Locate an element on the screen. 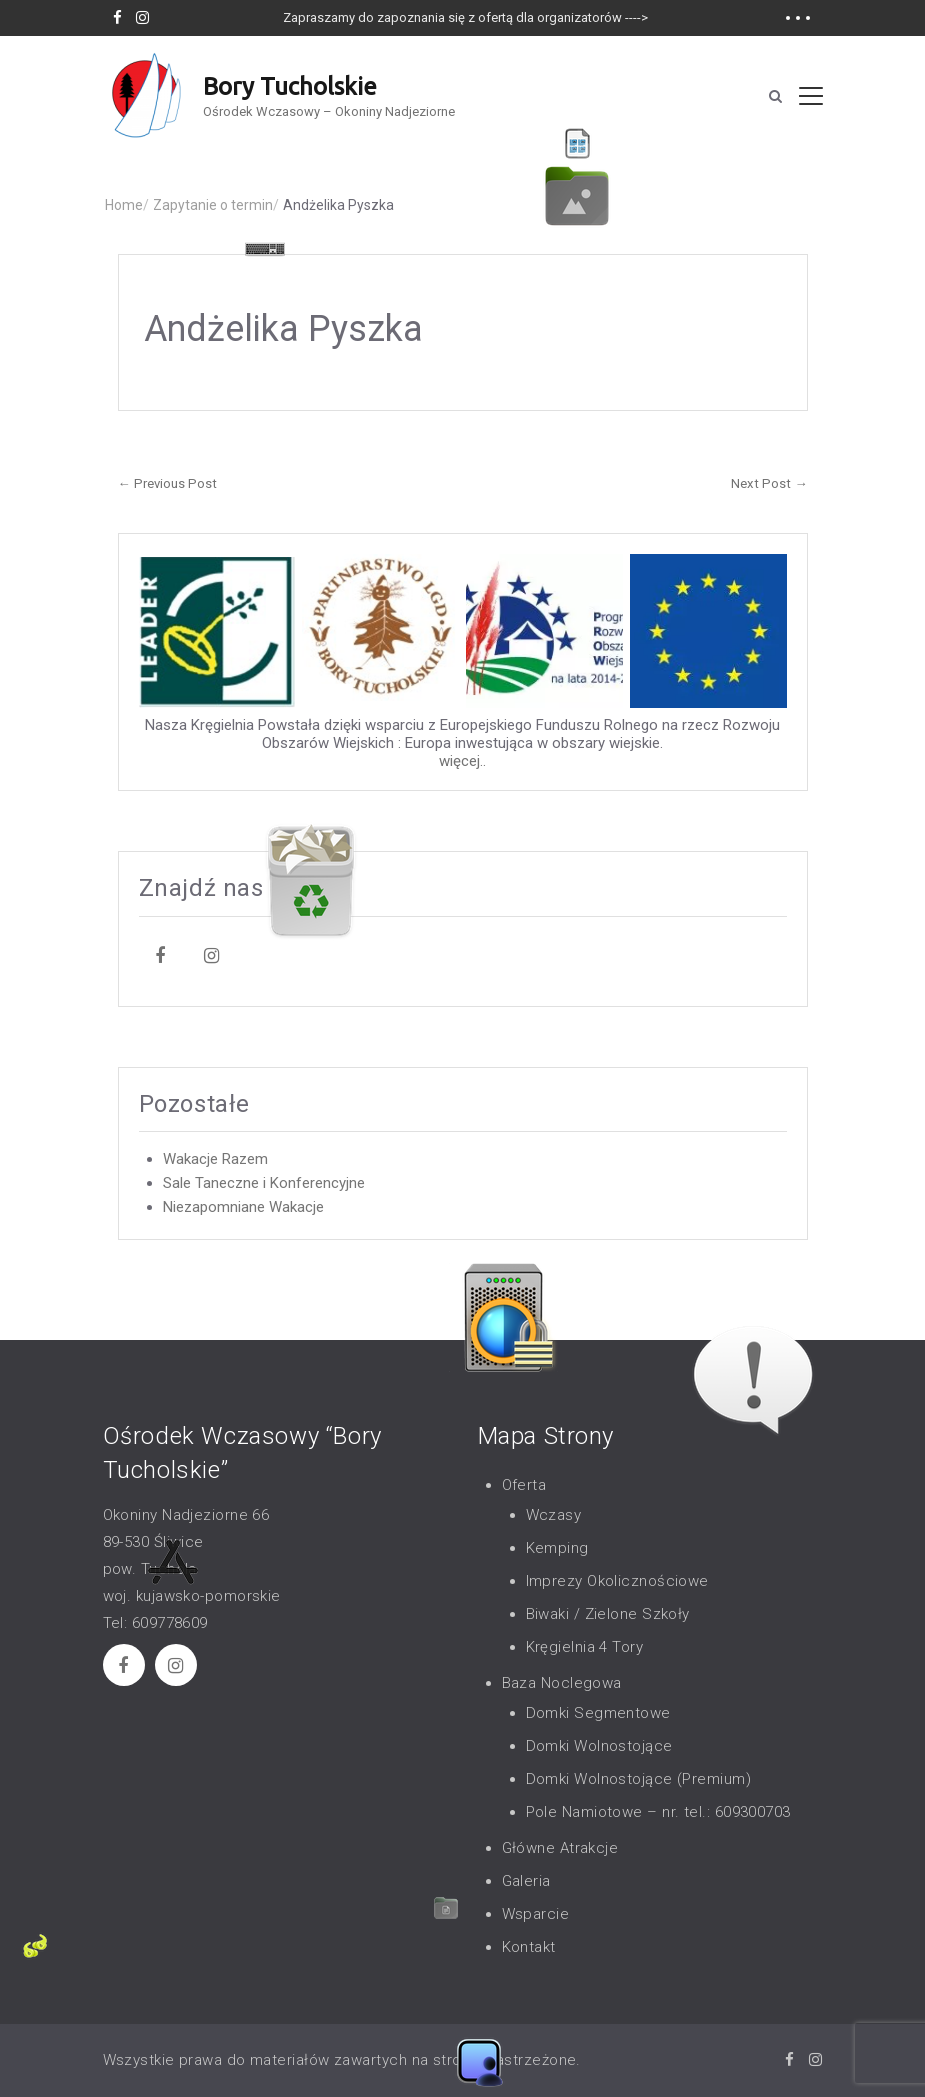 The width and height of the screenshot is (925, 2097). beats fit pro earbuds in volt yellow is located at coordinates (35, 1946).